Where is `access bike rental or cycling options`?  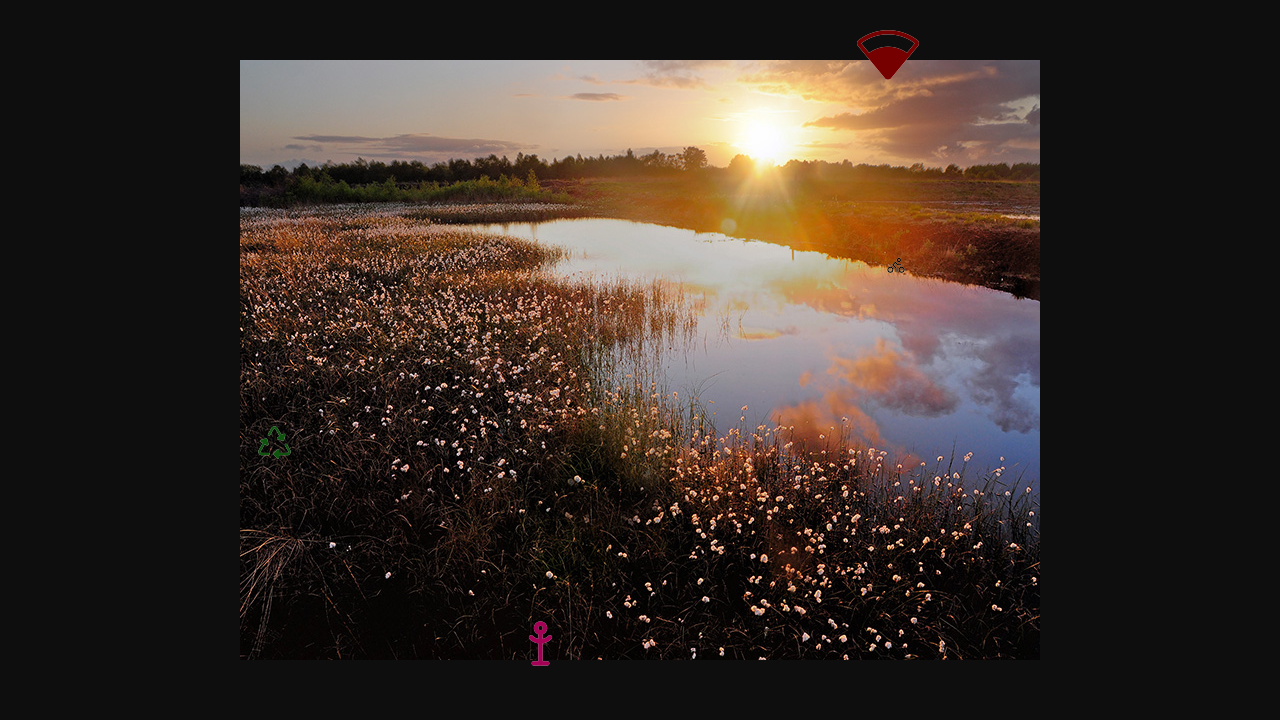
access bike rental or cycling options is located at coordinates (896, 266).